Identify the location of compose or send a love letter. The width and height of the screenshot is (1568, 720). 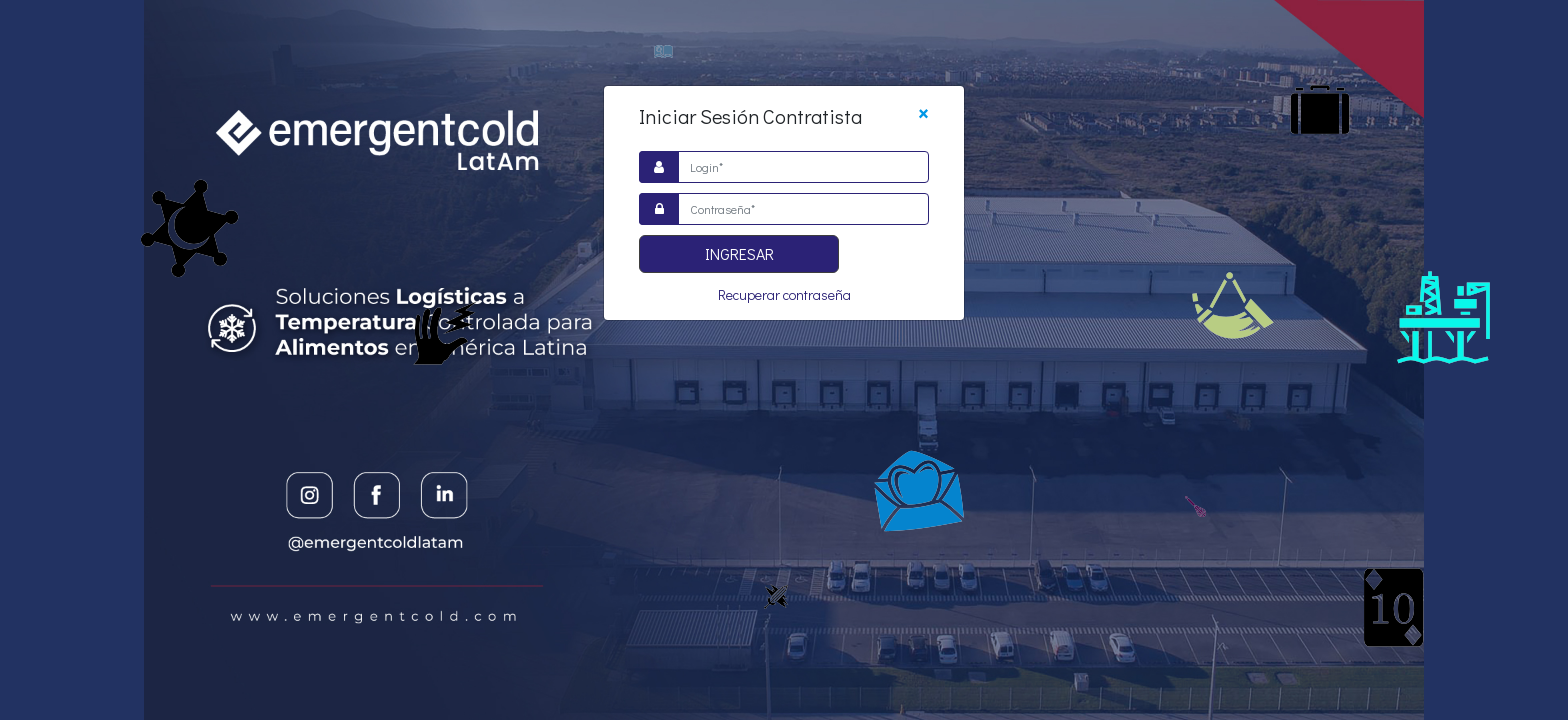
(919, 491).